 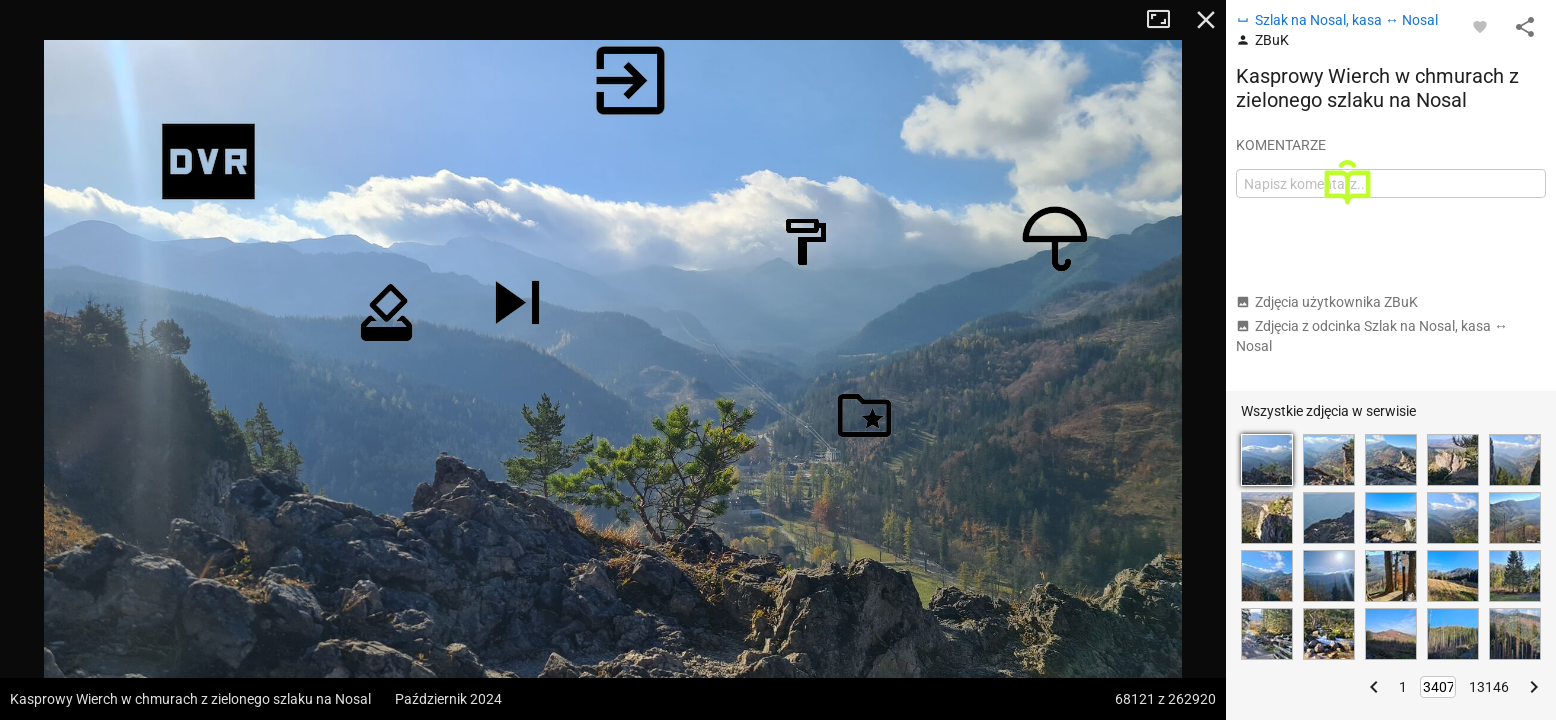 What do you see at coordinates (386, 312) in the screenshot?
I see `cast your vote or submit a ballot` at bounding box center [386, 312].